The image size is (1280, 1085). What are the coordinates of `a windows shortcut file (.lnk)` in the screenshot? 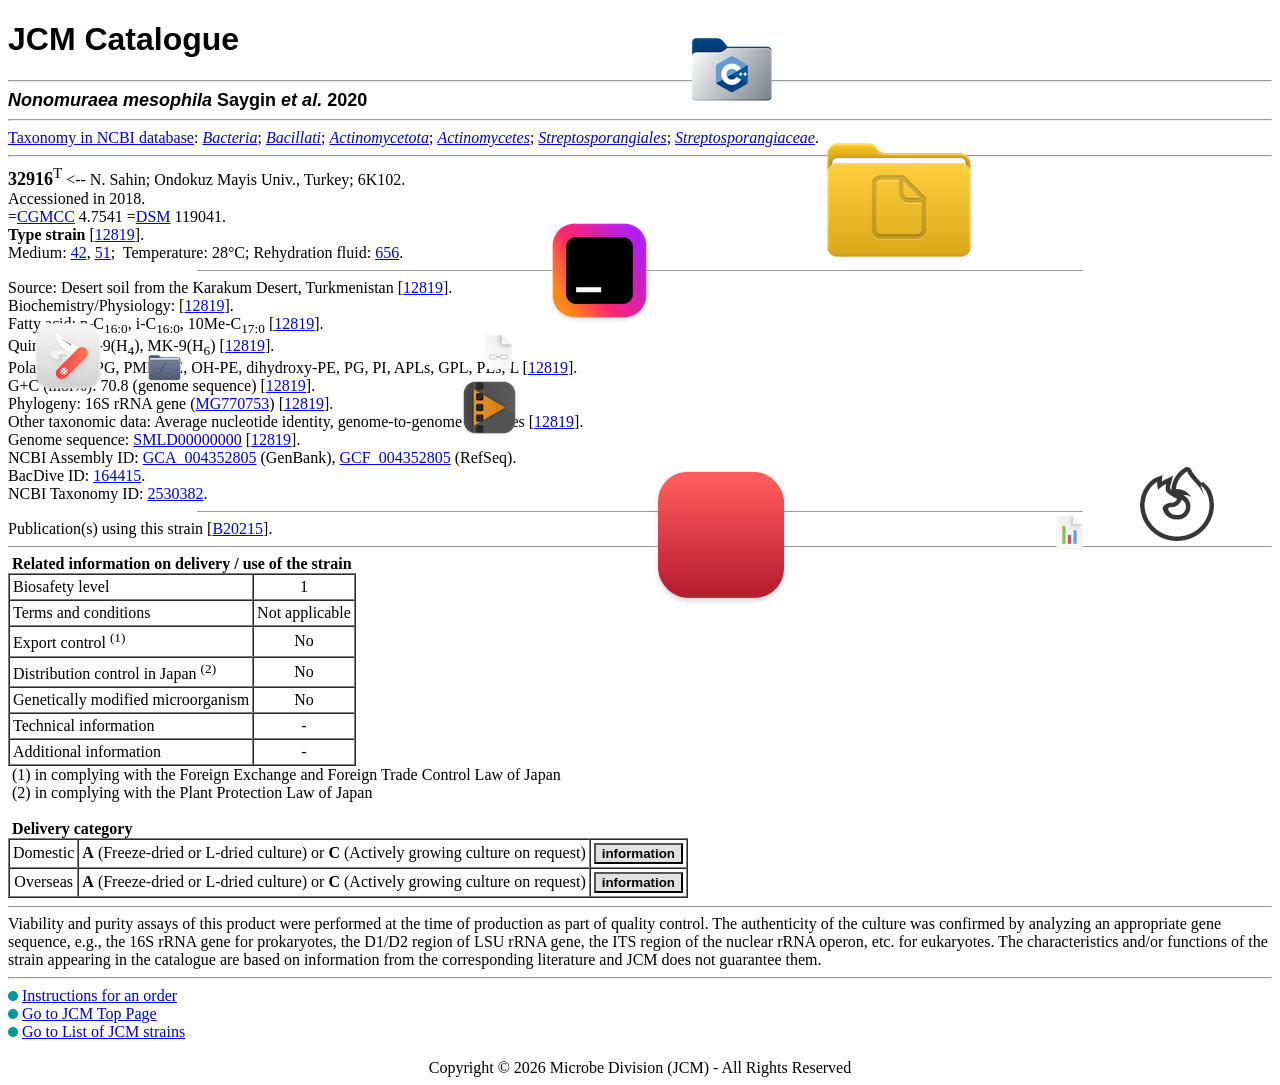 It's located at (498, 352).